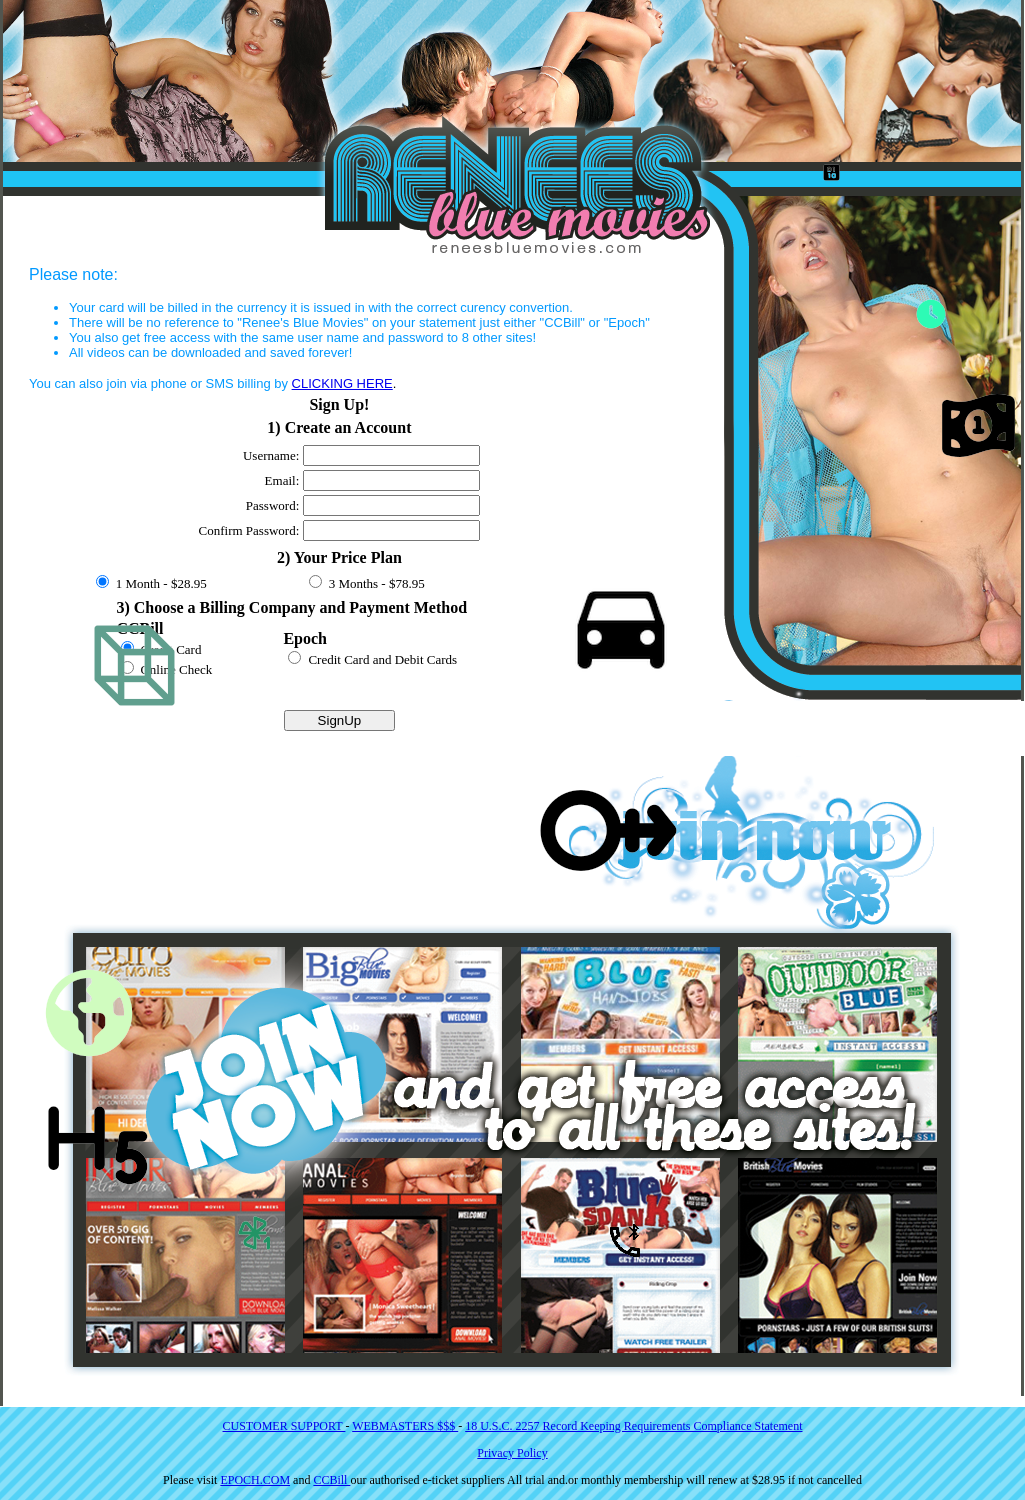 The height and width of the screenshot is (1500, 1025). I want to click on indicates horizontal male gender symbol or masculine orientation, so click(606, 830).